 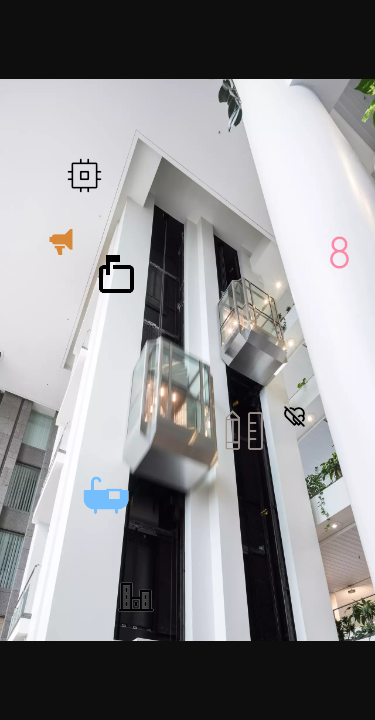 I want to click on view city or urban location, so click(x=136, y=597).